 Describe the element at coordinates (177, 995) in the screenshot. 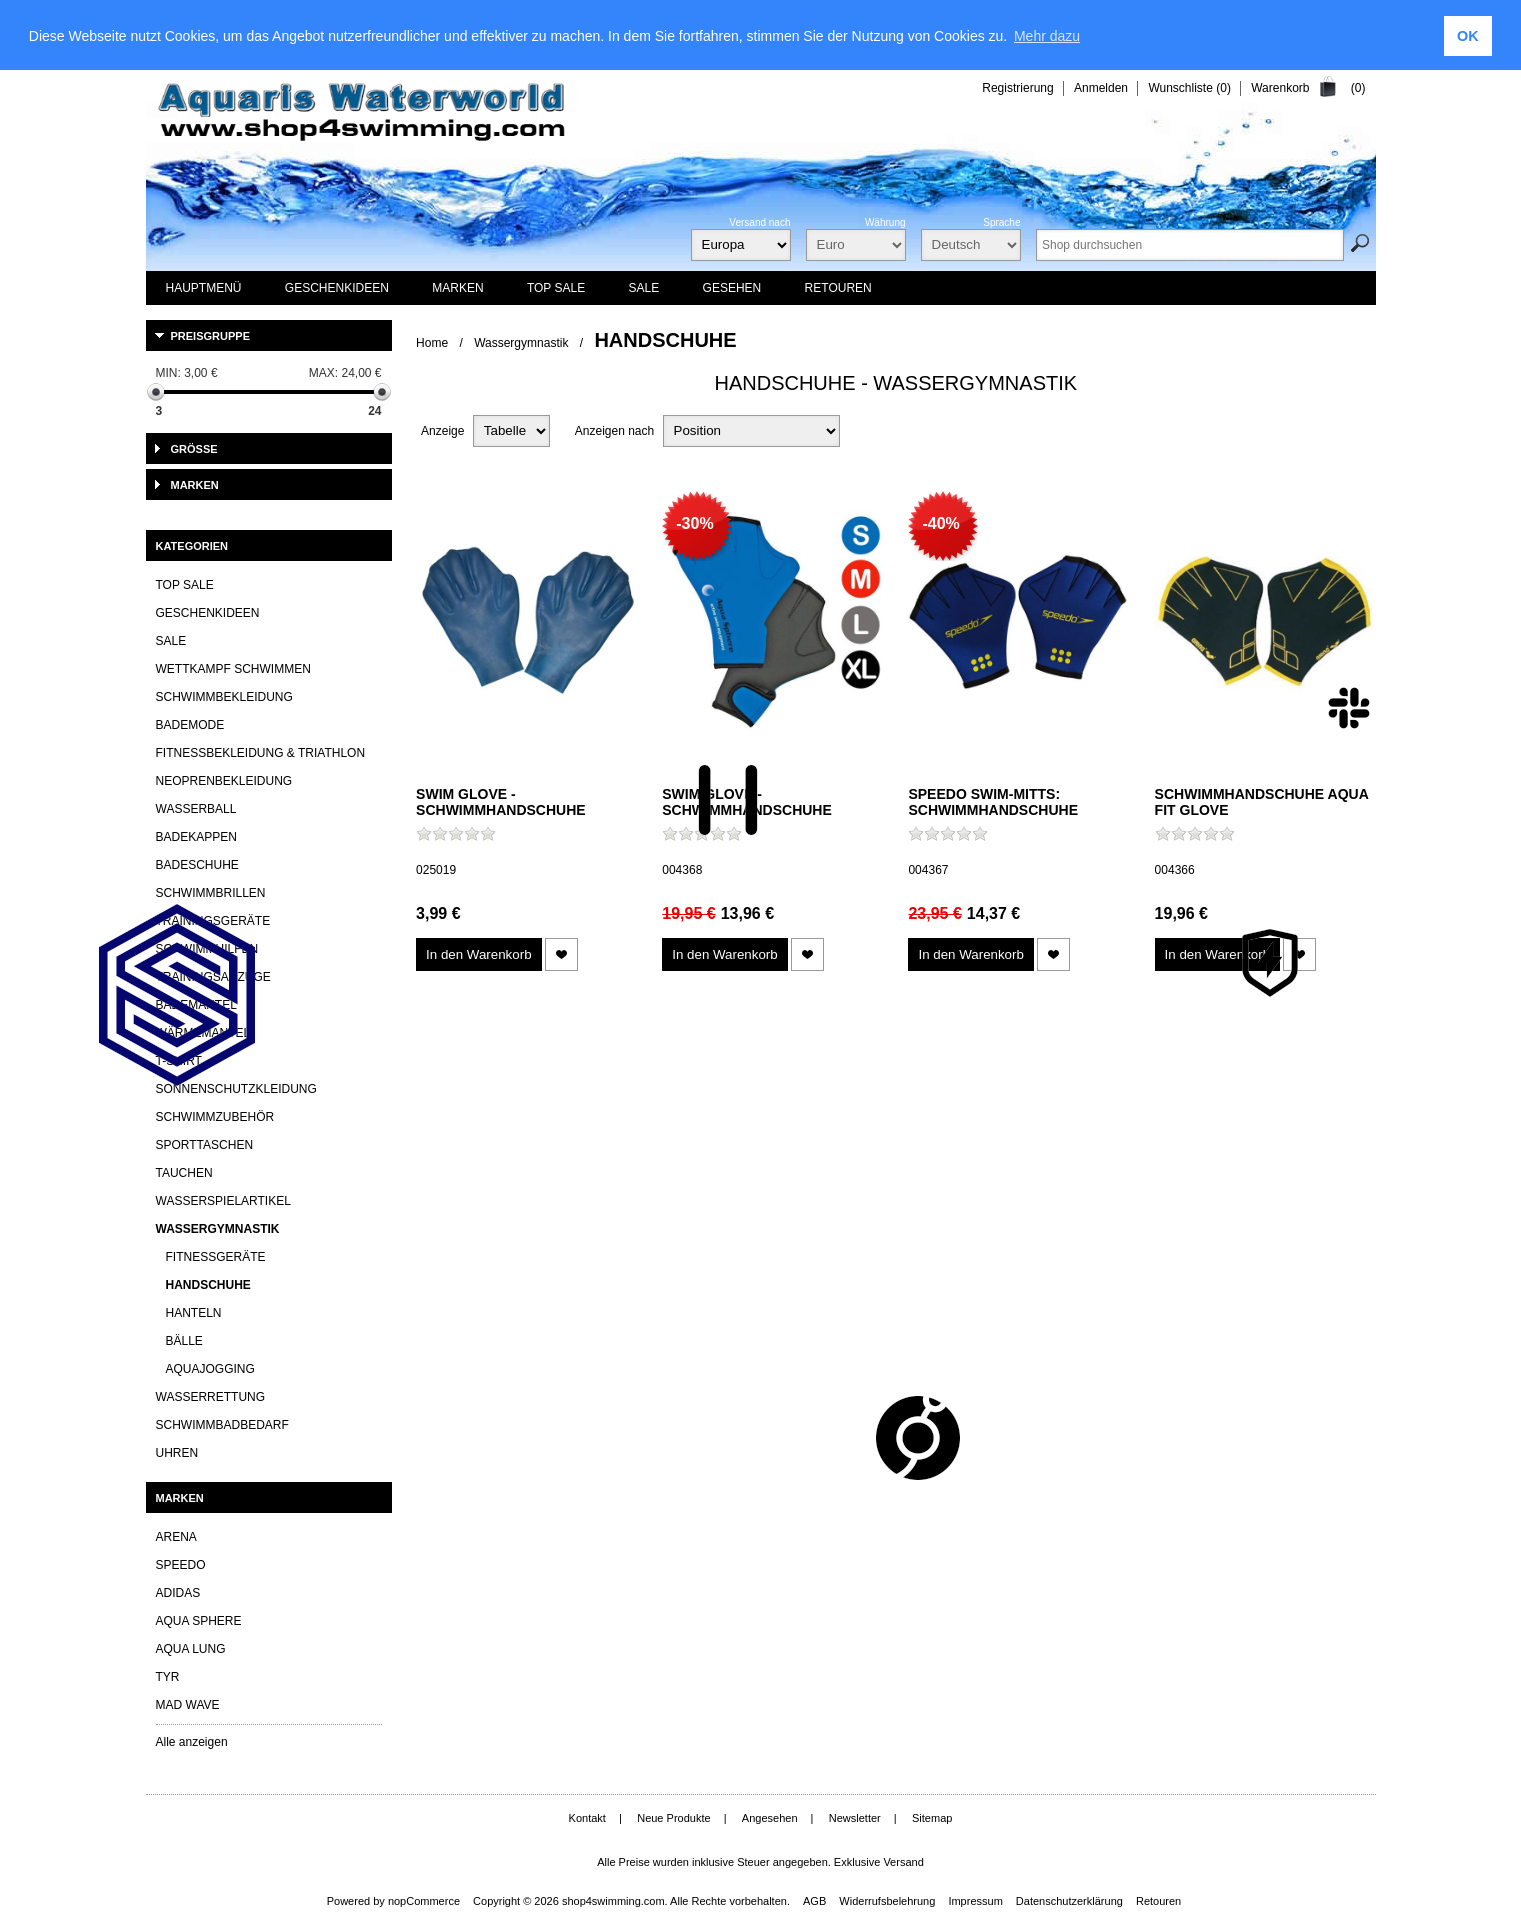

I see `SurrealDB logo` at that location.